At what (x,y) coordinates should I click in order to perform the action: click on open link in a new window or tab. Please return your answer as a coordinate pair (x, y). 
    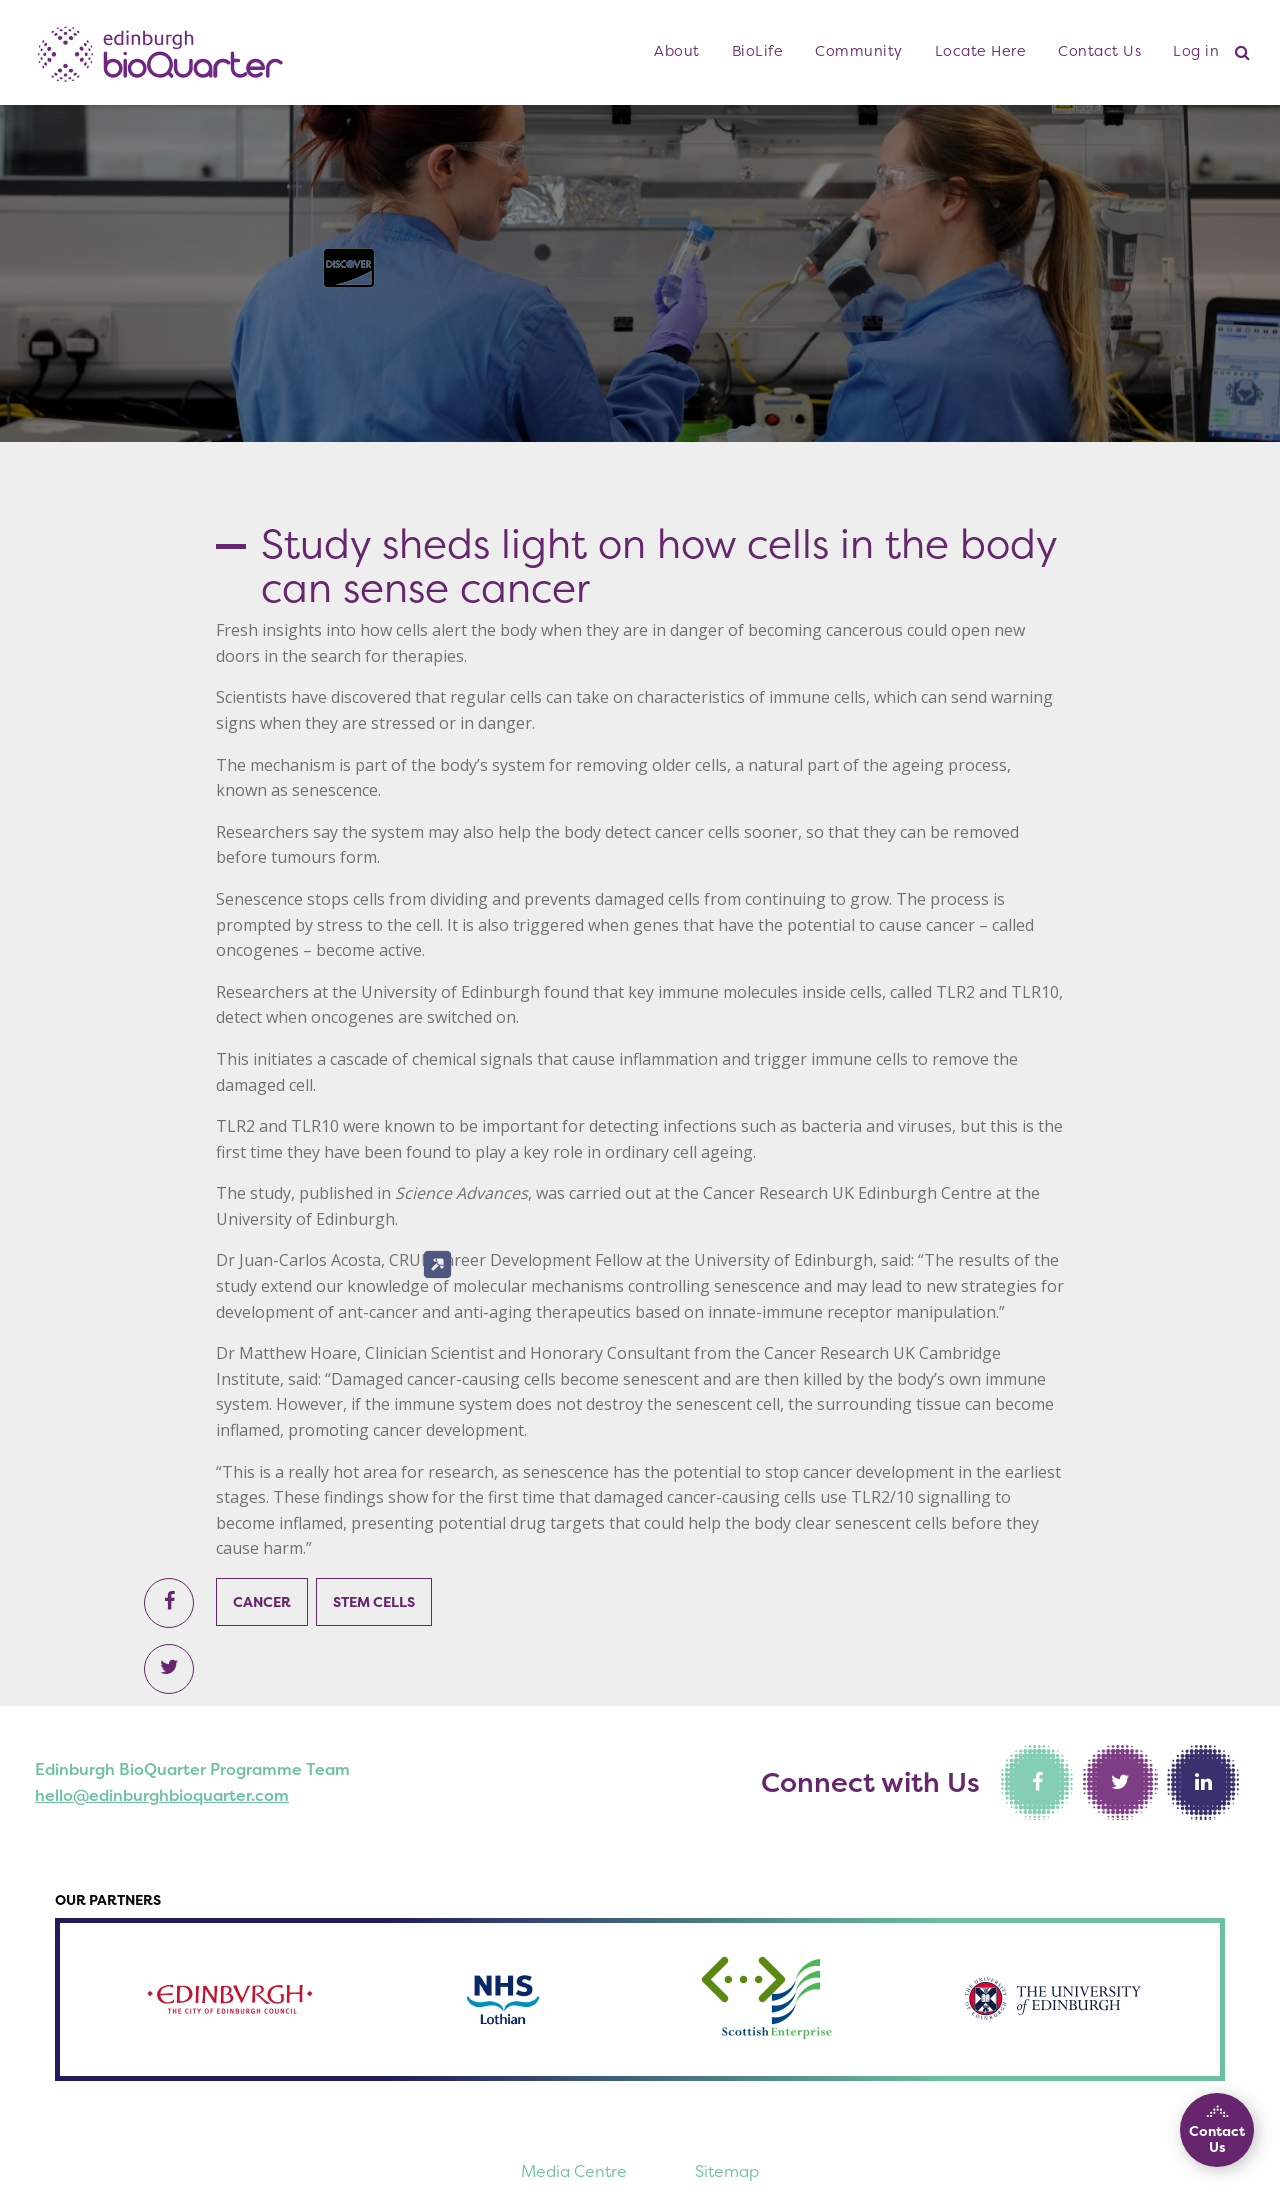
    Looking at the image, I should click on (437, 1264).